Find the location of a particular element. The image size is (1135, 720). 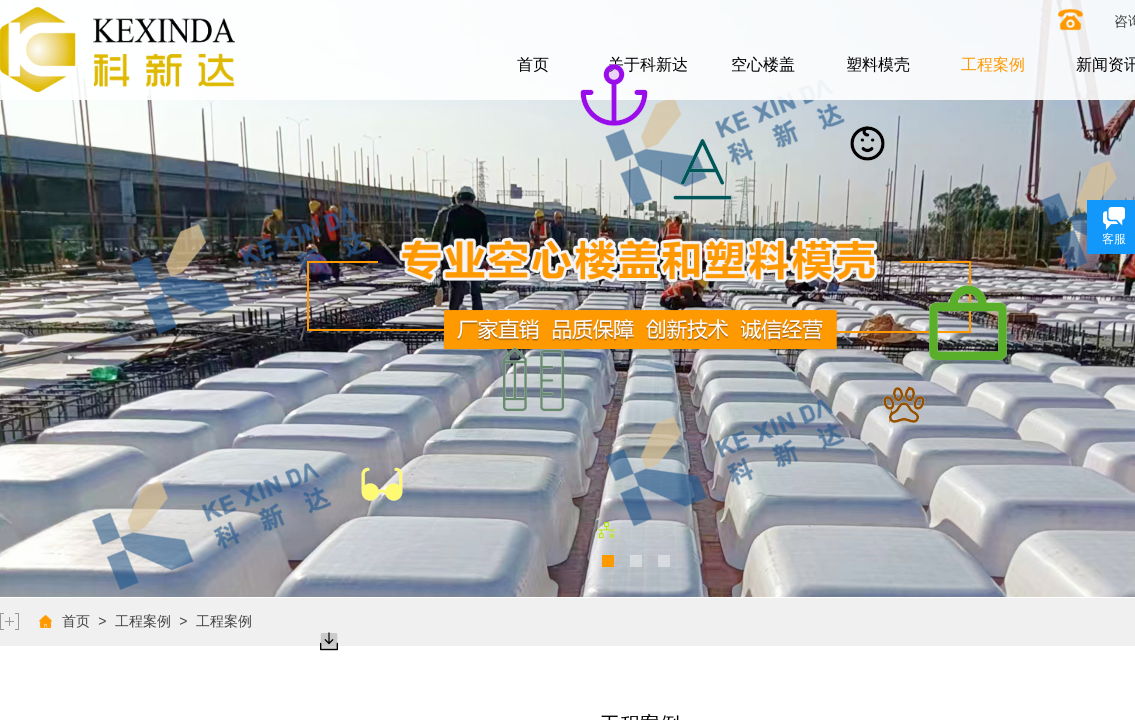

view your shopping bag is located at coordinates (968, 327).